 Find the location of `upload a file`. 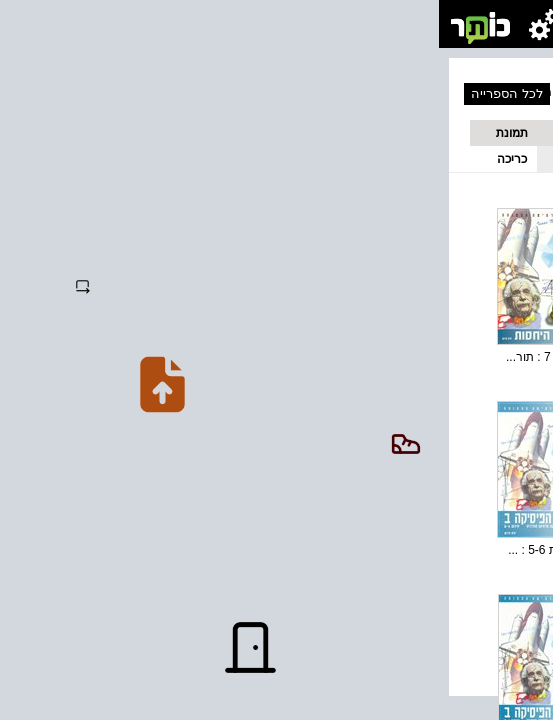

upload a file is located at coordinates (162, 384).